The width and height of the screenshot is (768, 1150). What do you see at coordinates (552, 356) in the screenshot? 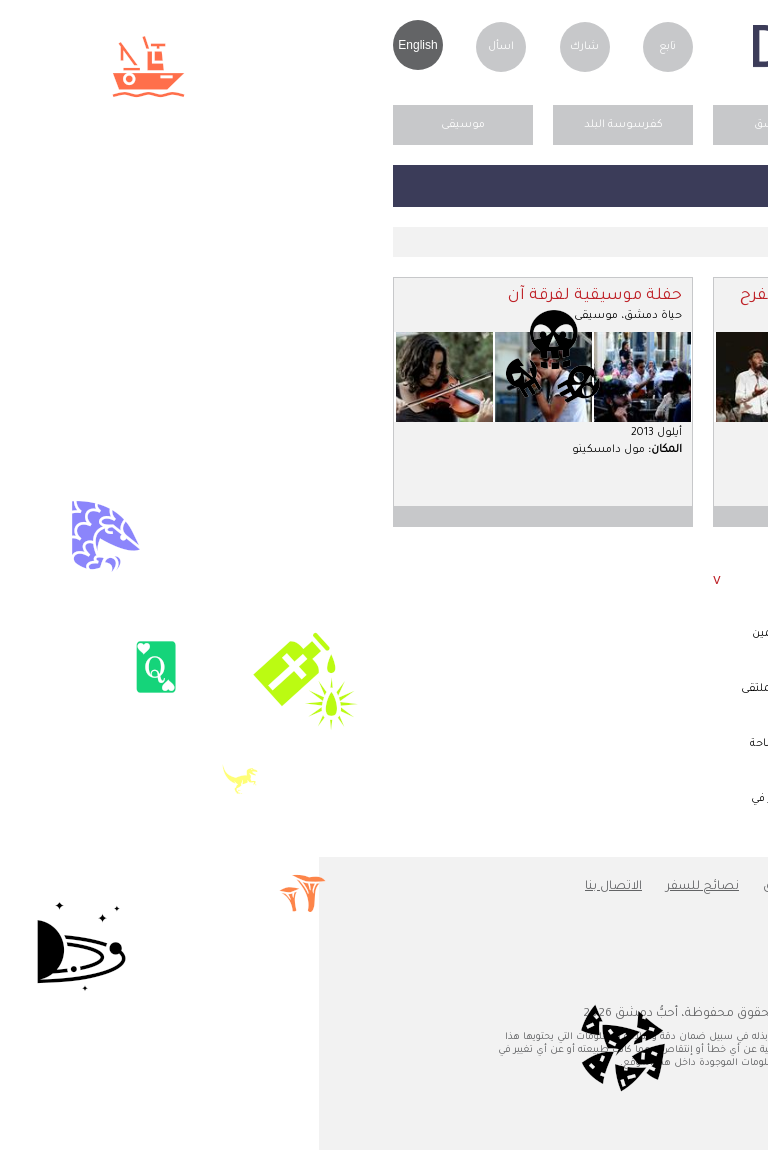
I see `indicates extreme danger or deadly hazard` at bounding box center [552, 356].